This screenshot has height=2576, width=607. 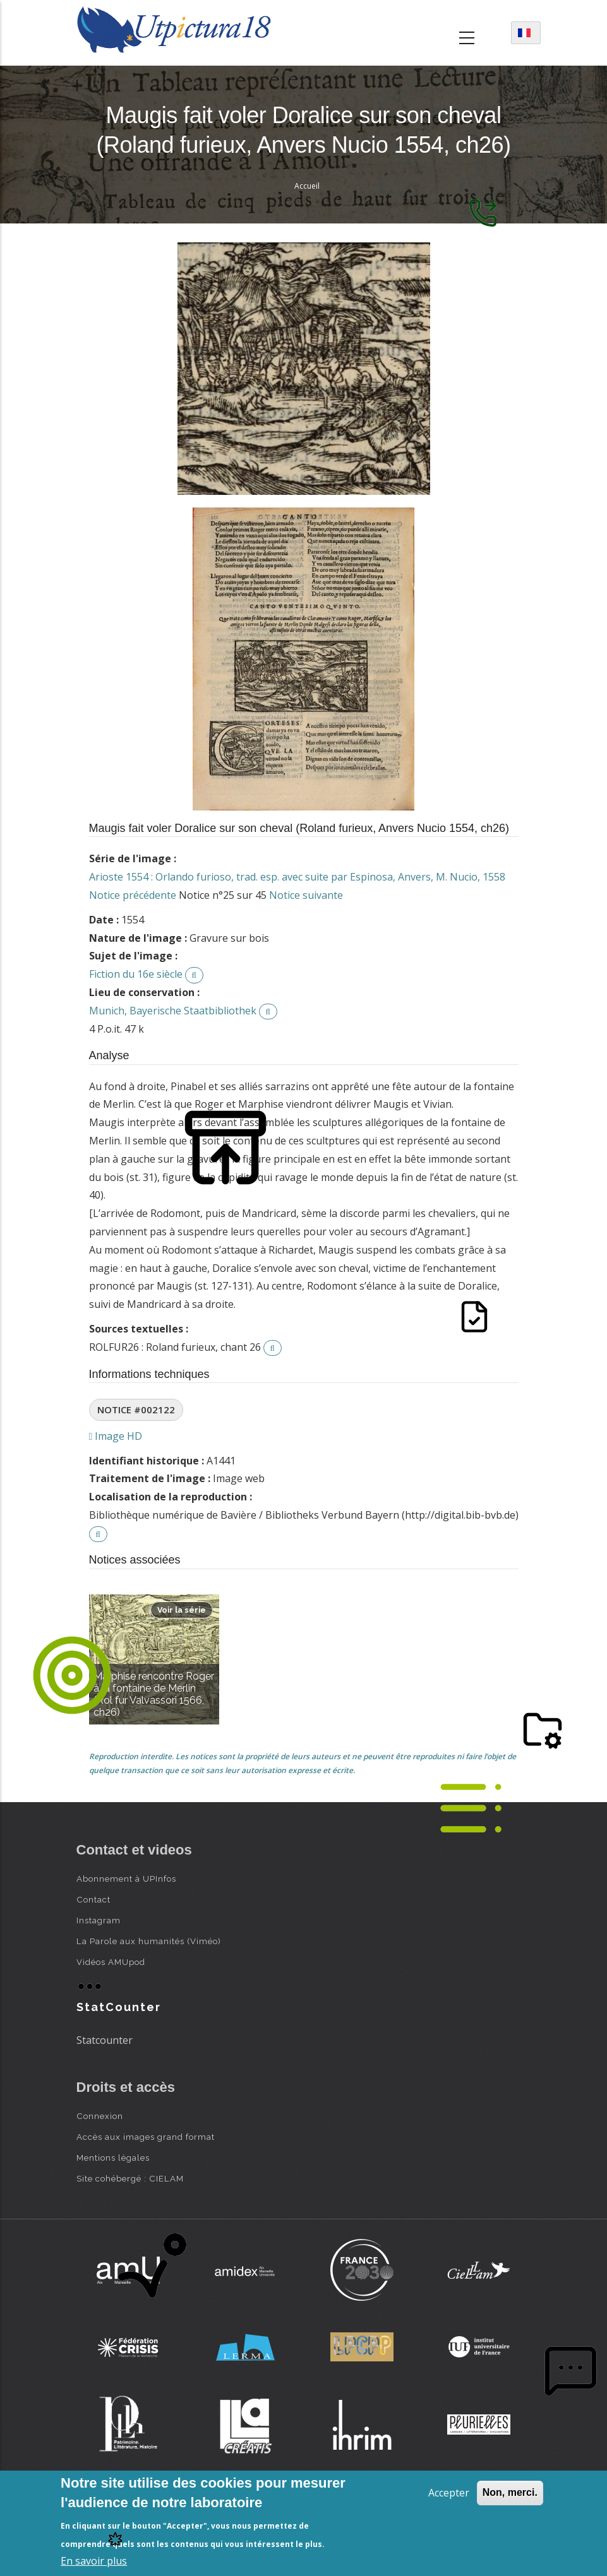 I want to click on access folder settings, so click(x=543, y=1730).